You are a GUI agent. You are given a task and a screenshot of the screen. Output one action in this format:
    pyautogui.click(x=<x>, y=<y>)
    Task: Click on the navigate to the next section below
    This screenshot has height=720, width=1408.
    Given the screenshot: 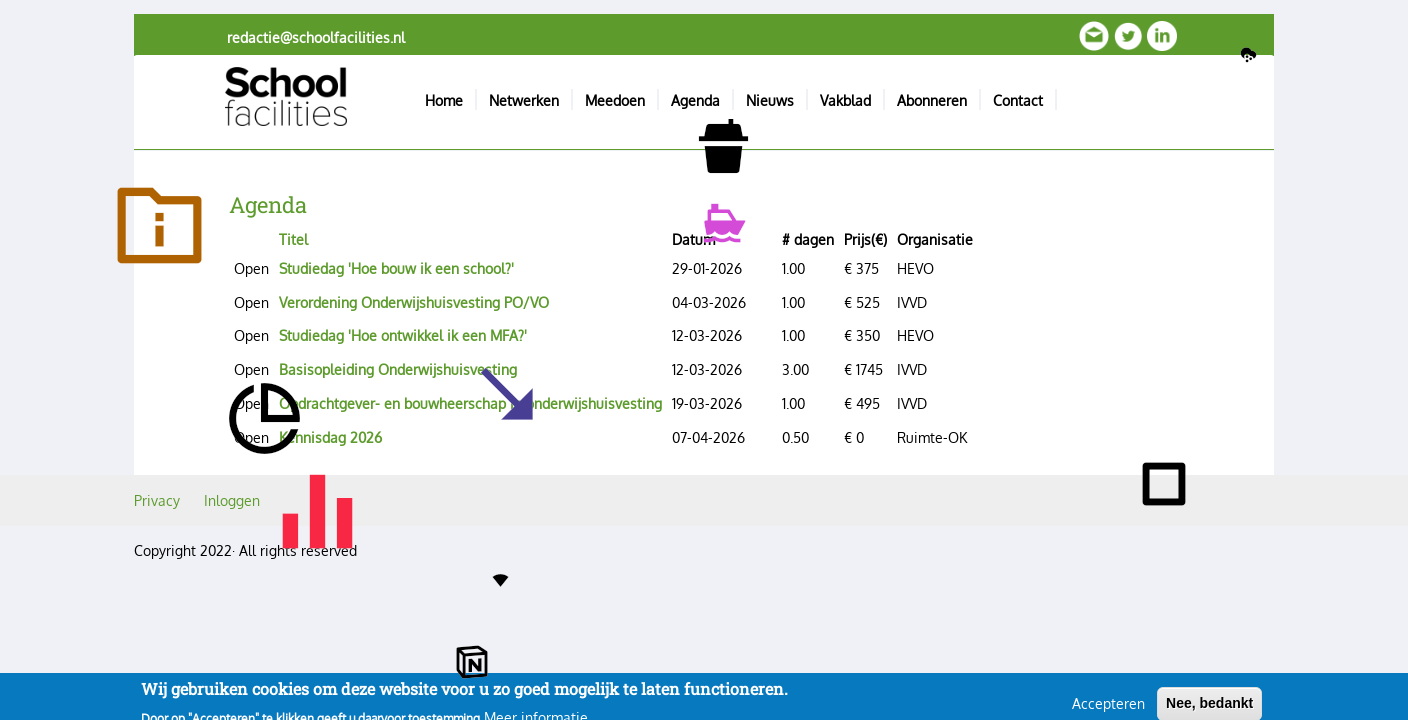 What is the action you would take?
    pyautogui.click(x=508, y=395)
    